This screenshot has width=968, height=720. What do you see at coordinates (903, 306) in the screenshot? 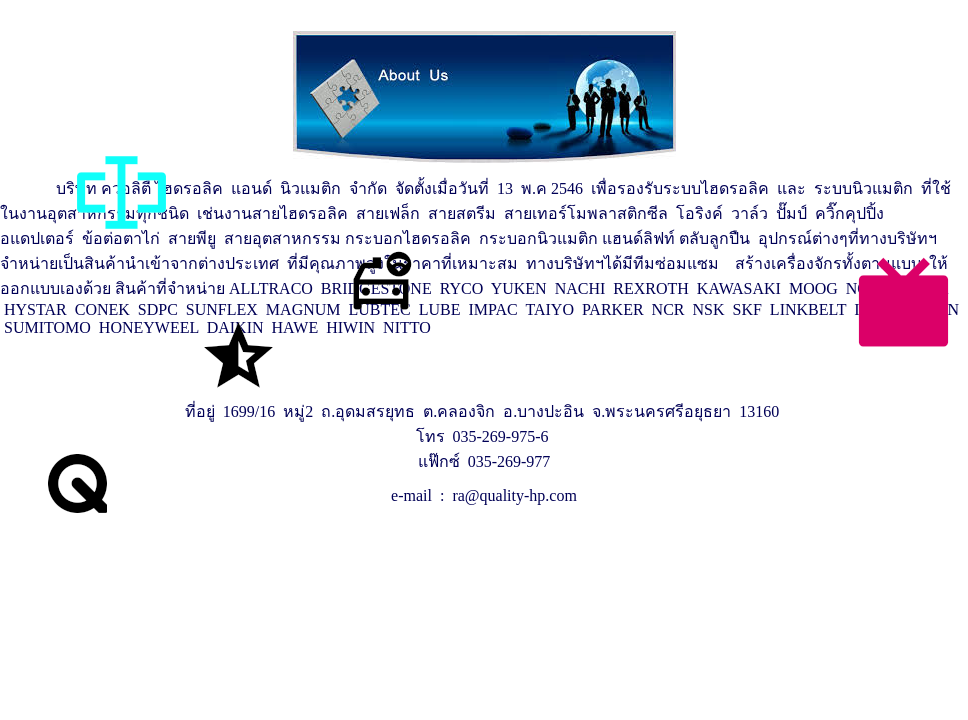
I see `open tv or video streaming app` at bounding box center [903, 306].